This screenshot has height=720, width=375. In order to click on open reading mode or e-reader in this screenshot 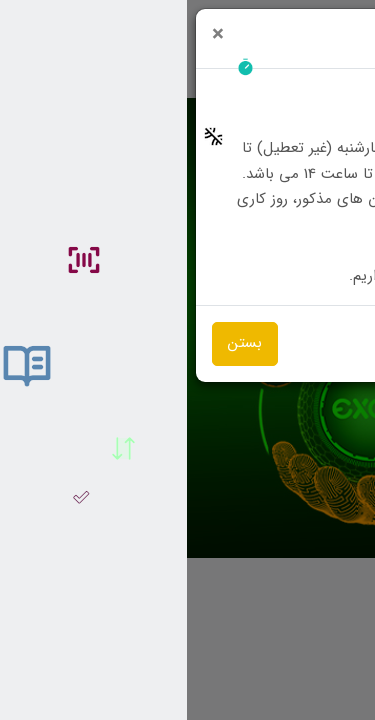, I will do `click(27, 363)`.